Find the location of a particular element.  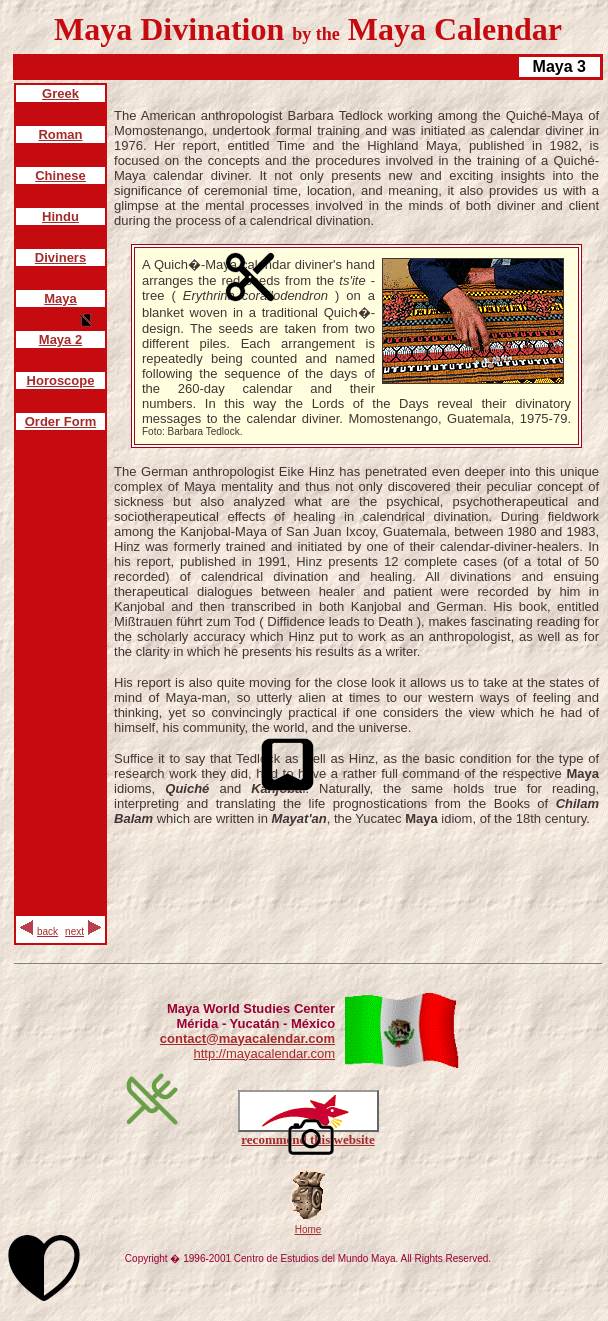

save or bookmark this item is located at coordinates (287, 764).